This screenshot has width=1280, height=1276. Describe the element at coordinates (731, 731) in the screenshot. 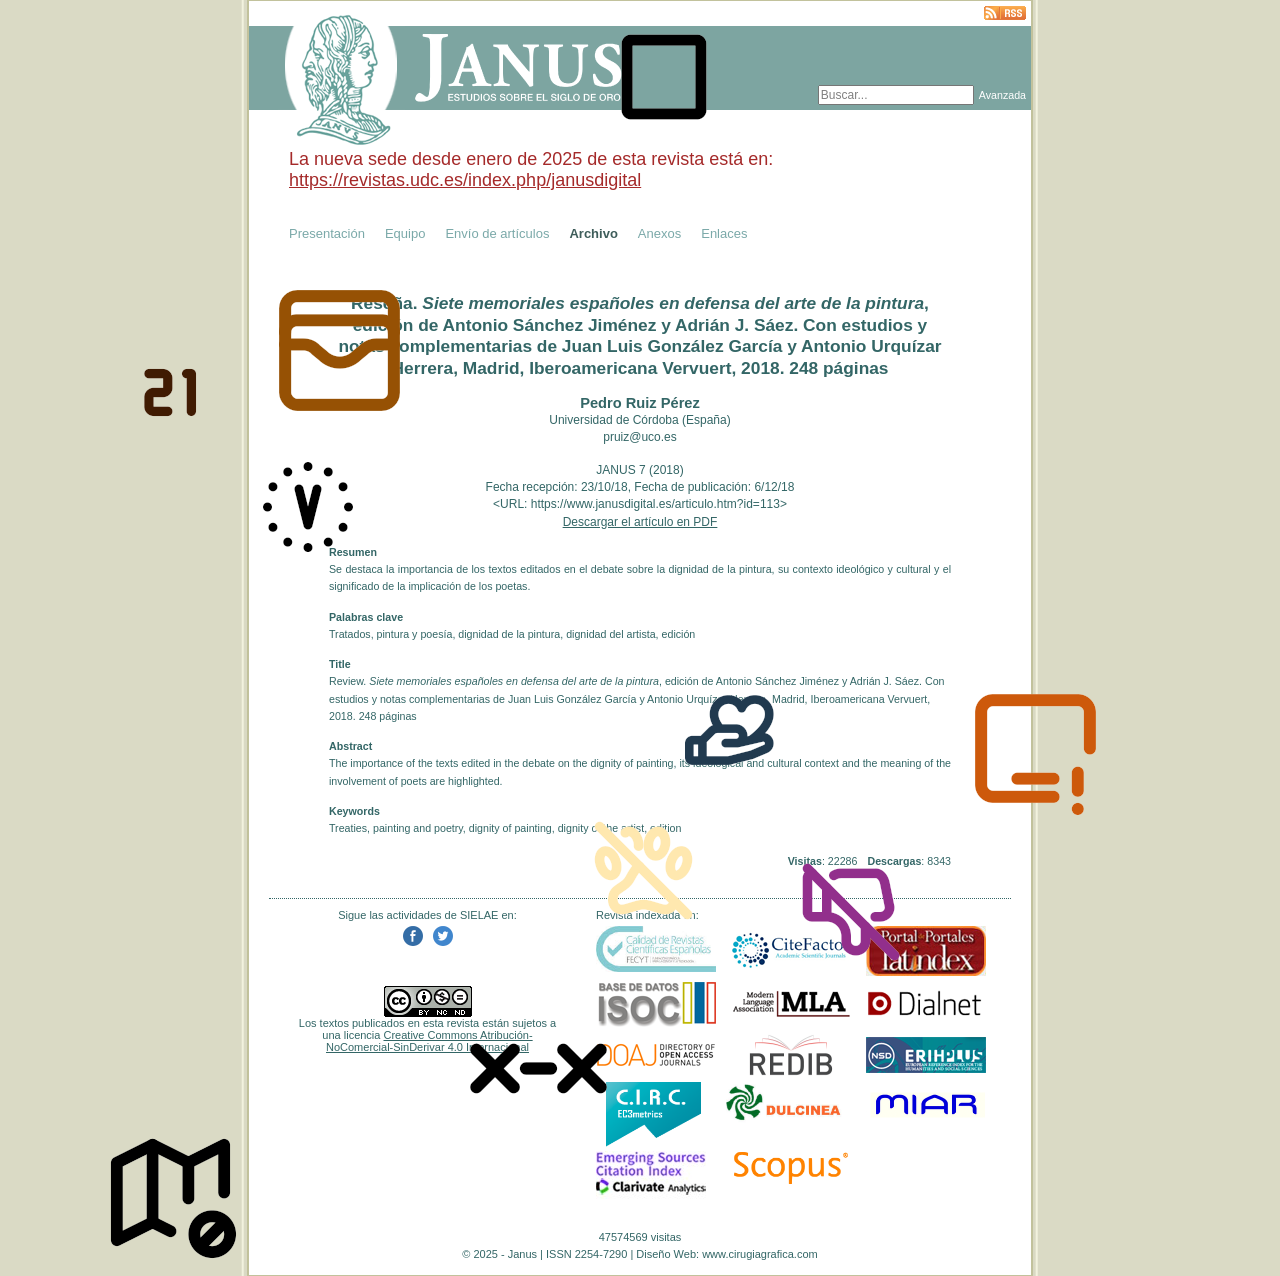

I see `donate or give to charity` at that location.